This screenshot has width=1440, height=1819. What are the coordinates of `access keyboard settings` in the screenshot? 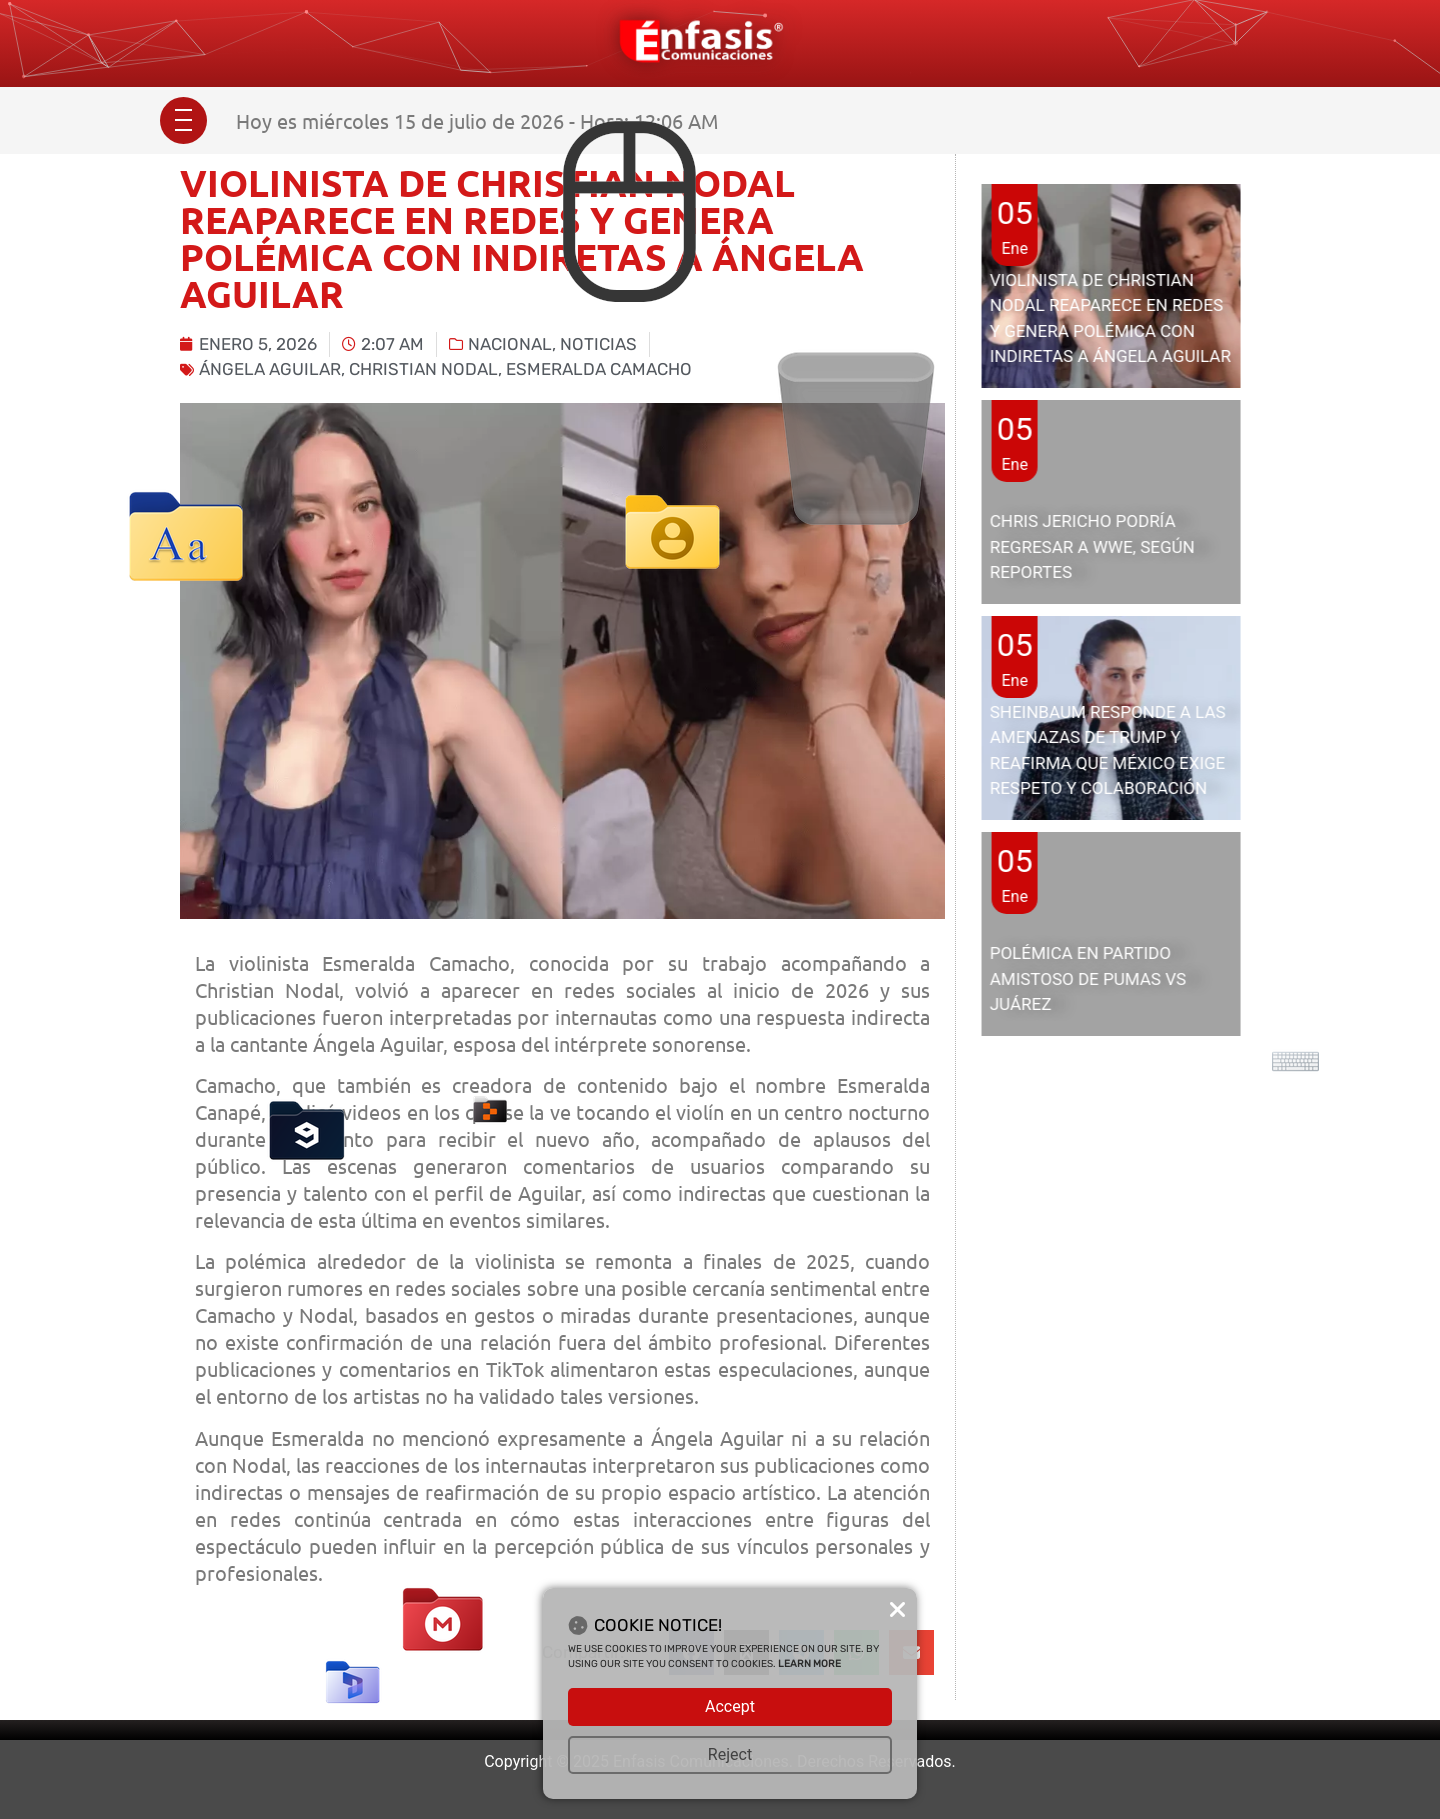 It's located at (1295, 1061).